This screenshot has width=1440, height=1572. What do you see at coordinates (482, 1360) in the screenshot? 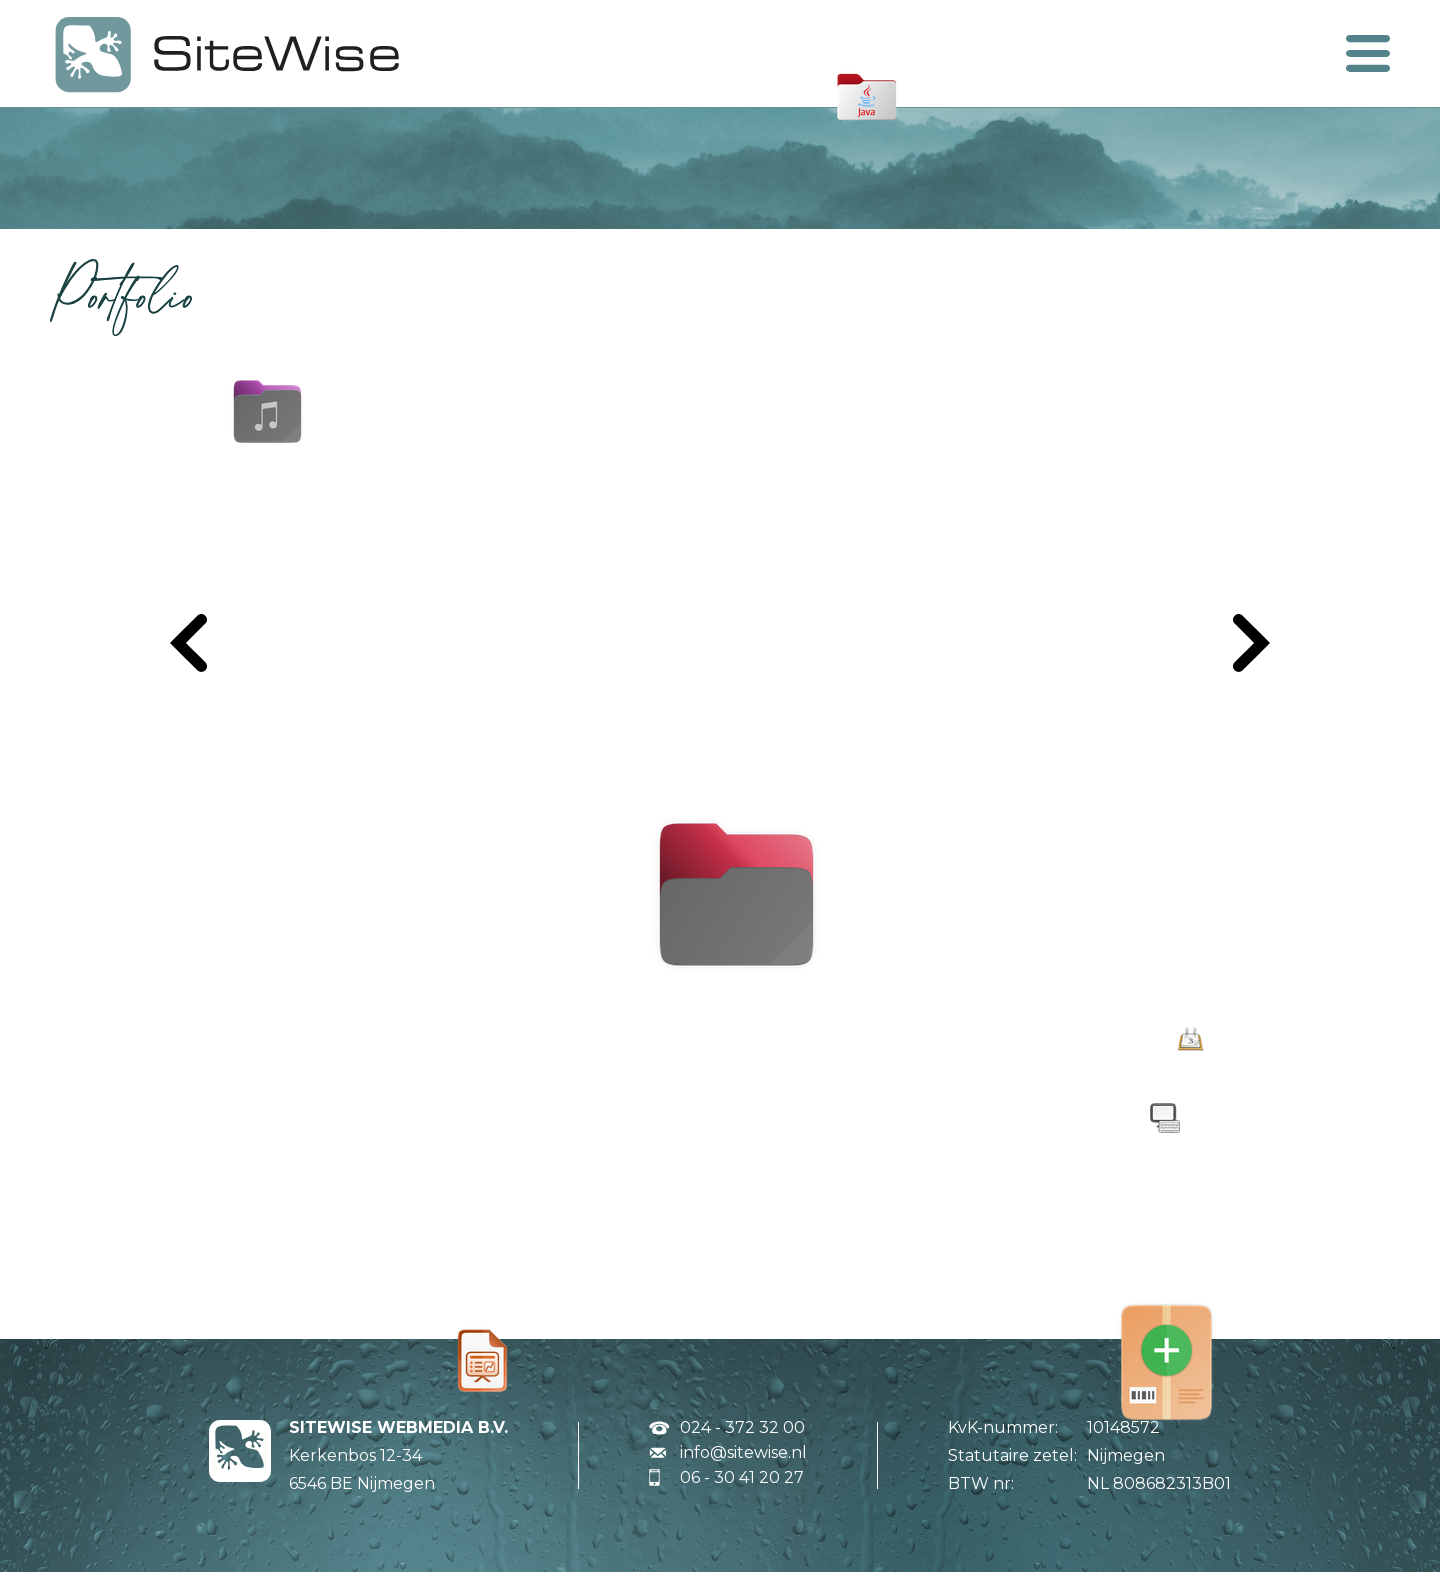
I see `libreoffice impress presentation file` at bounding box center [482, 1360].